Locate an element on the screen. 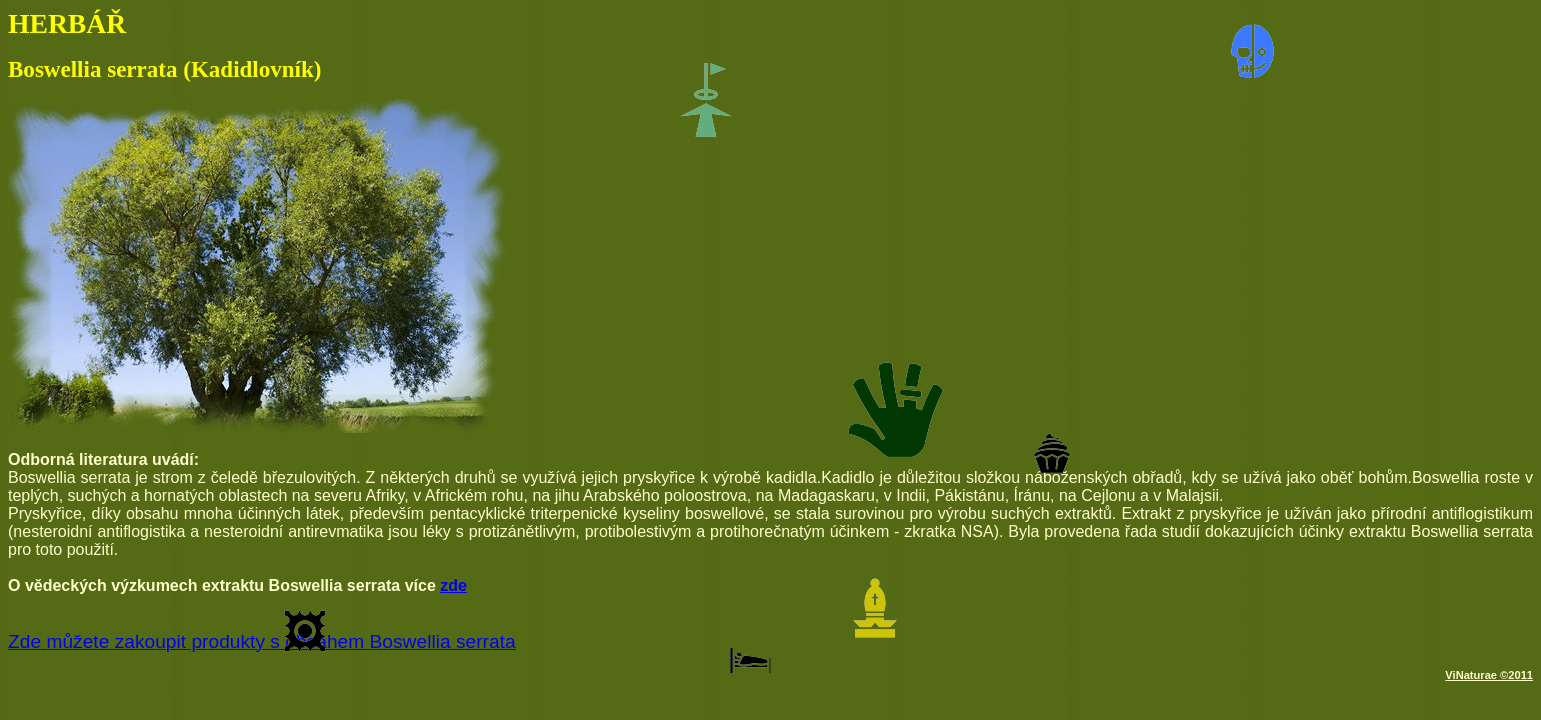 The height and width of the screenshot is (720, 1541). select the bishop piece in a chess game is located at coordinates (875, 608).